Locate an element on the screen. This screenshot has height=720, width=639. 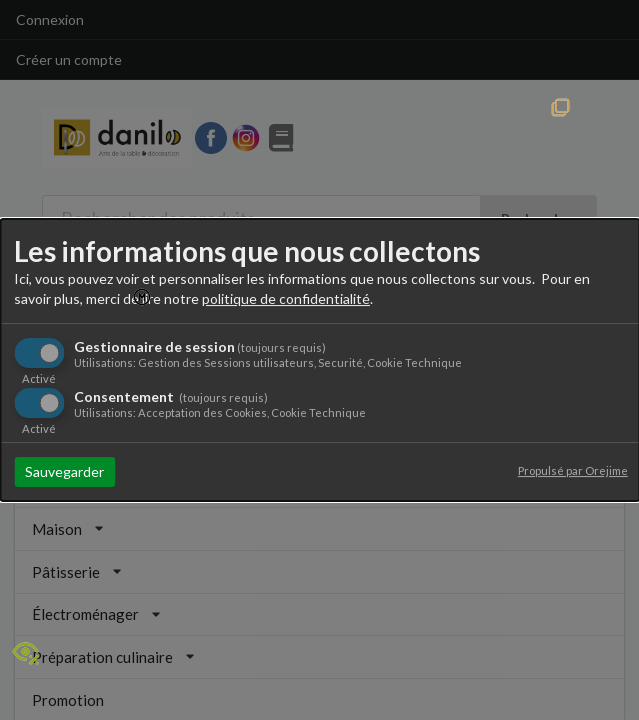
view multiple items or layers is located at coordinates (560, 107).